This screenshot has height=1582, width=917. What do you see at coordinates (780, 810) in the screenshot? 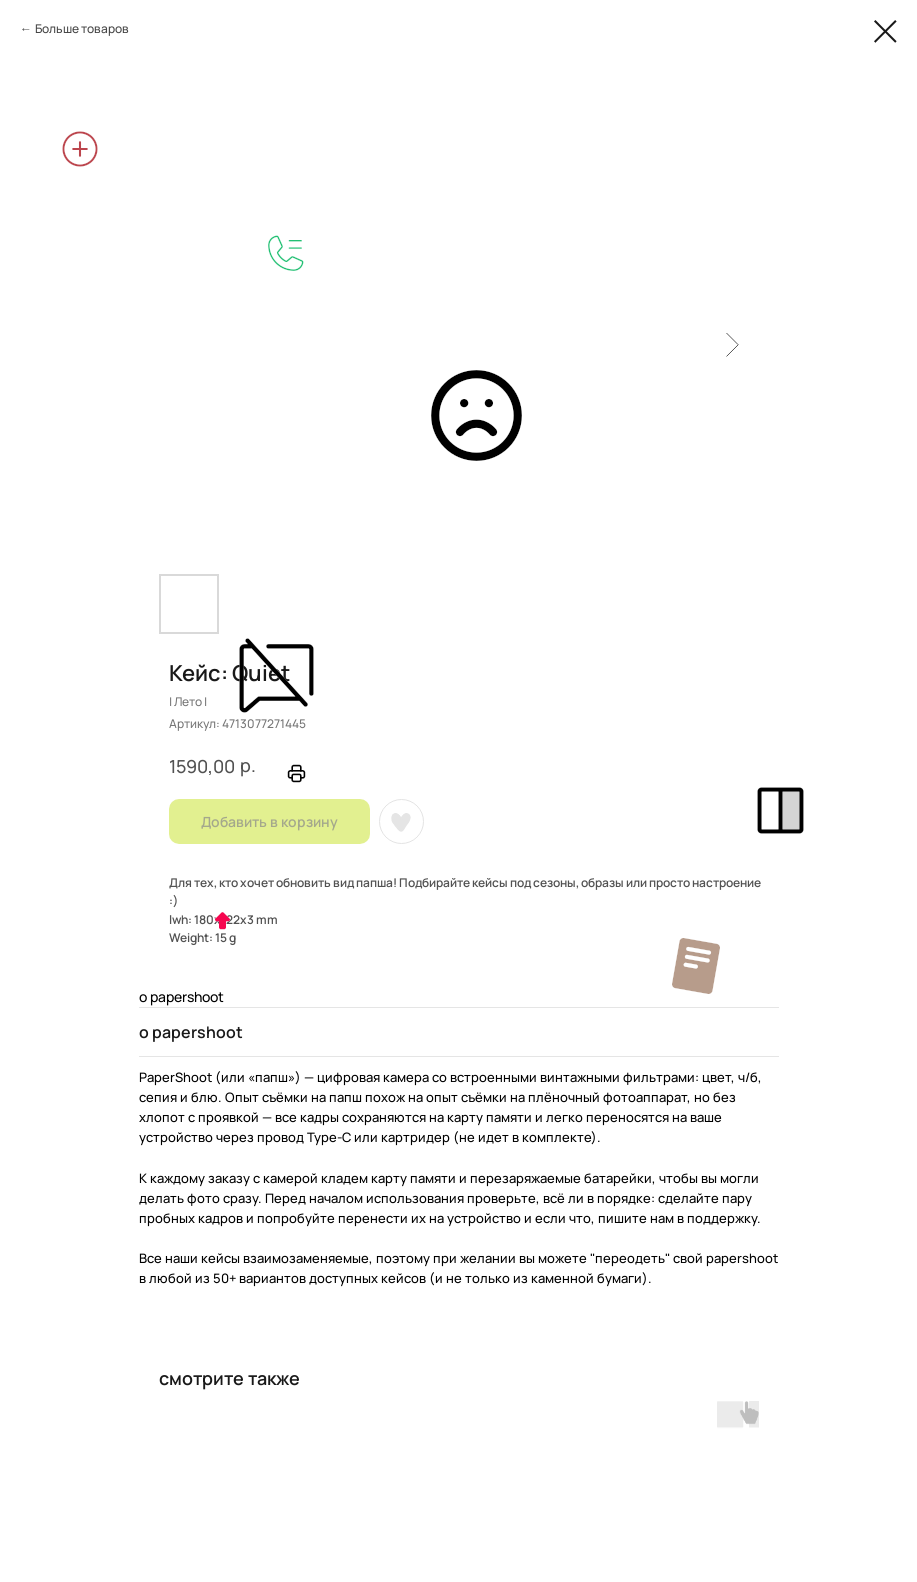
I see `toggle half-screen or split view mode` at bounding box center [780, 810].